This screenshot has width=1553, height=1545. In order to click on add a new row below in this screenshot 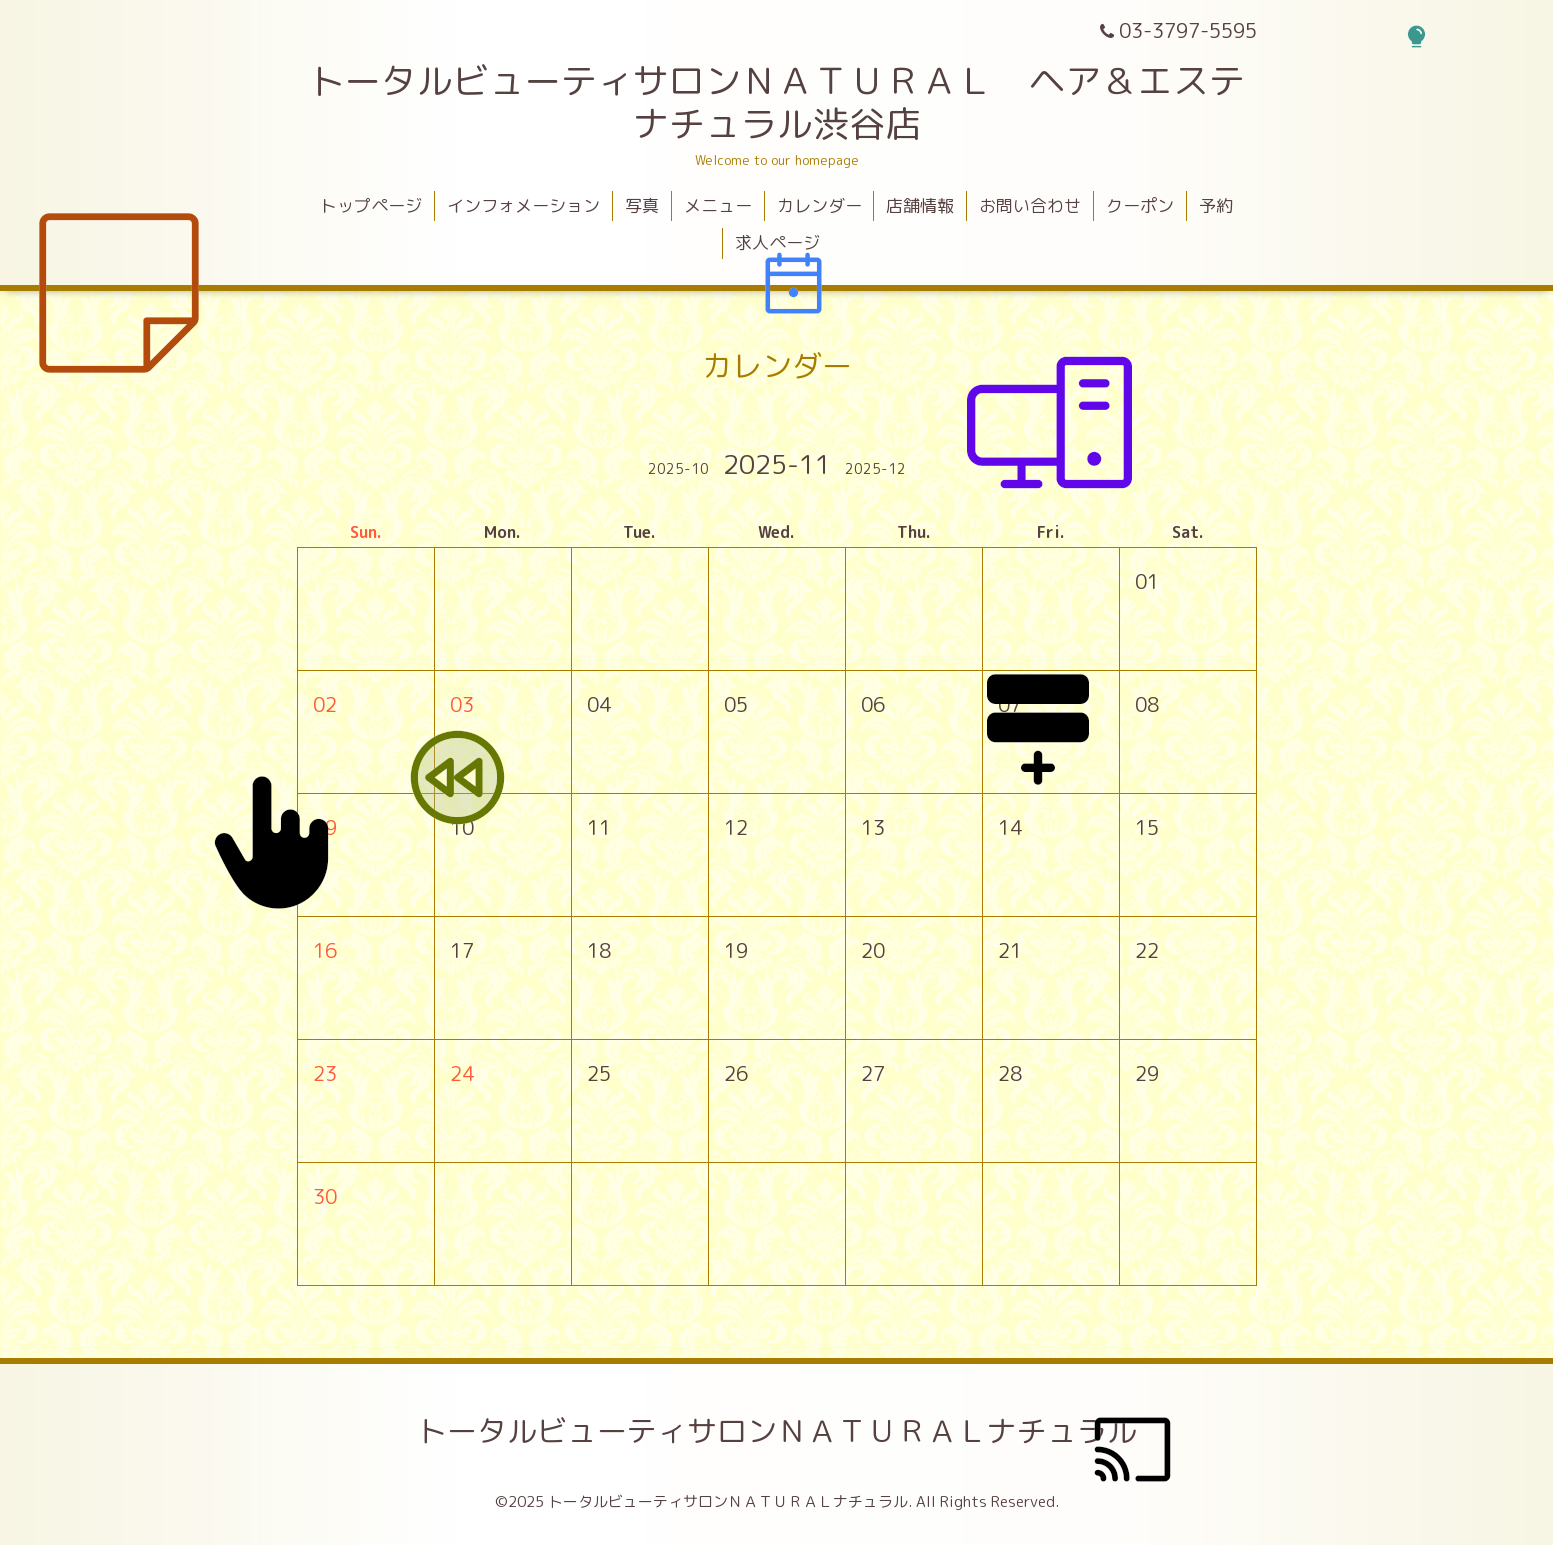, I will do `click(1038, 721)`.